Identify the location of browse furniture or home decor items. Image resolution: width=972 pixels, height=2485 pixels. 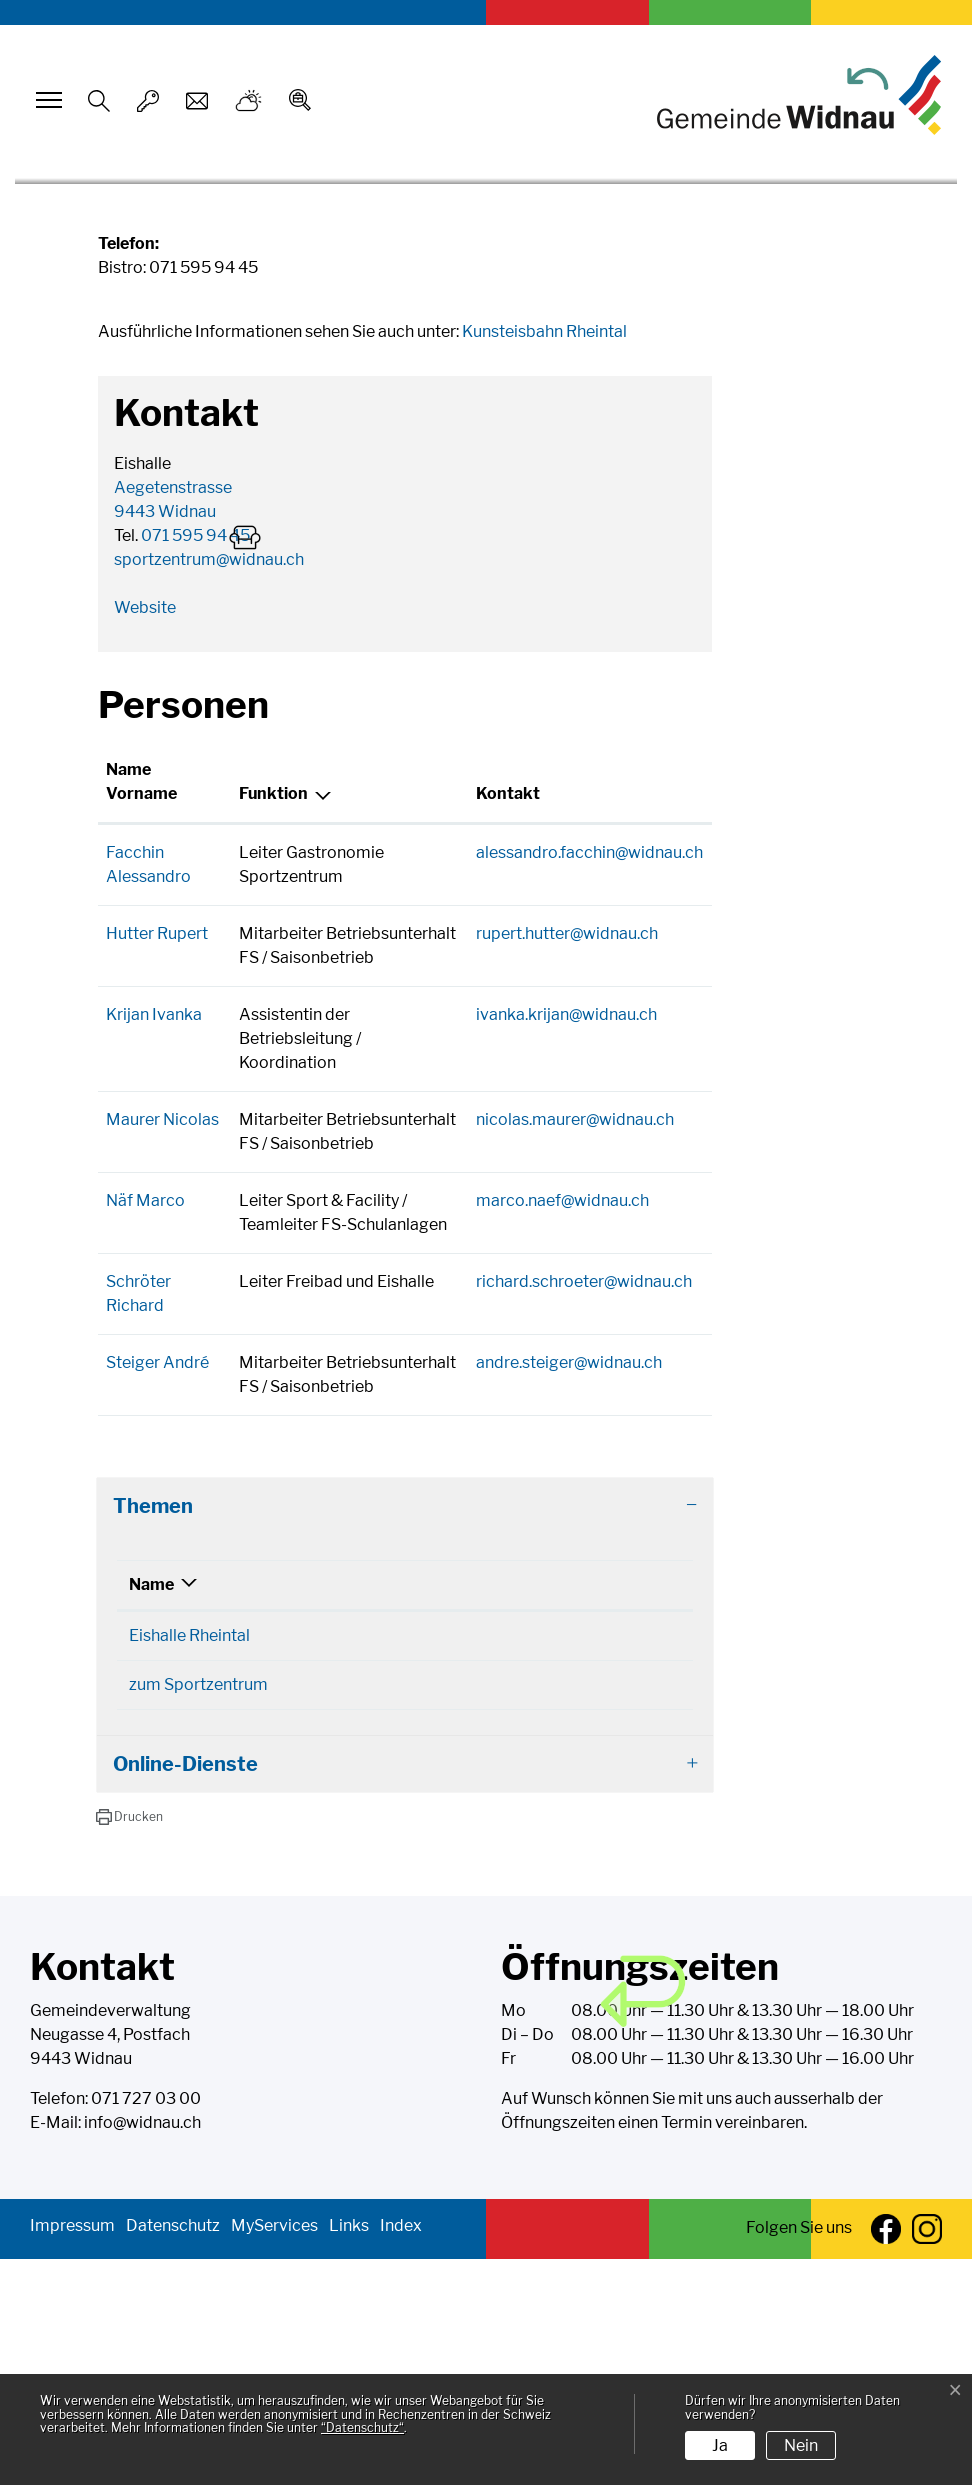
(245, 538).